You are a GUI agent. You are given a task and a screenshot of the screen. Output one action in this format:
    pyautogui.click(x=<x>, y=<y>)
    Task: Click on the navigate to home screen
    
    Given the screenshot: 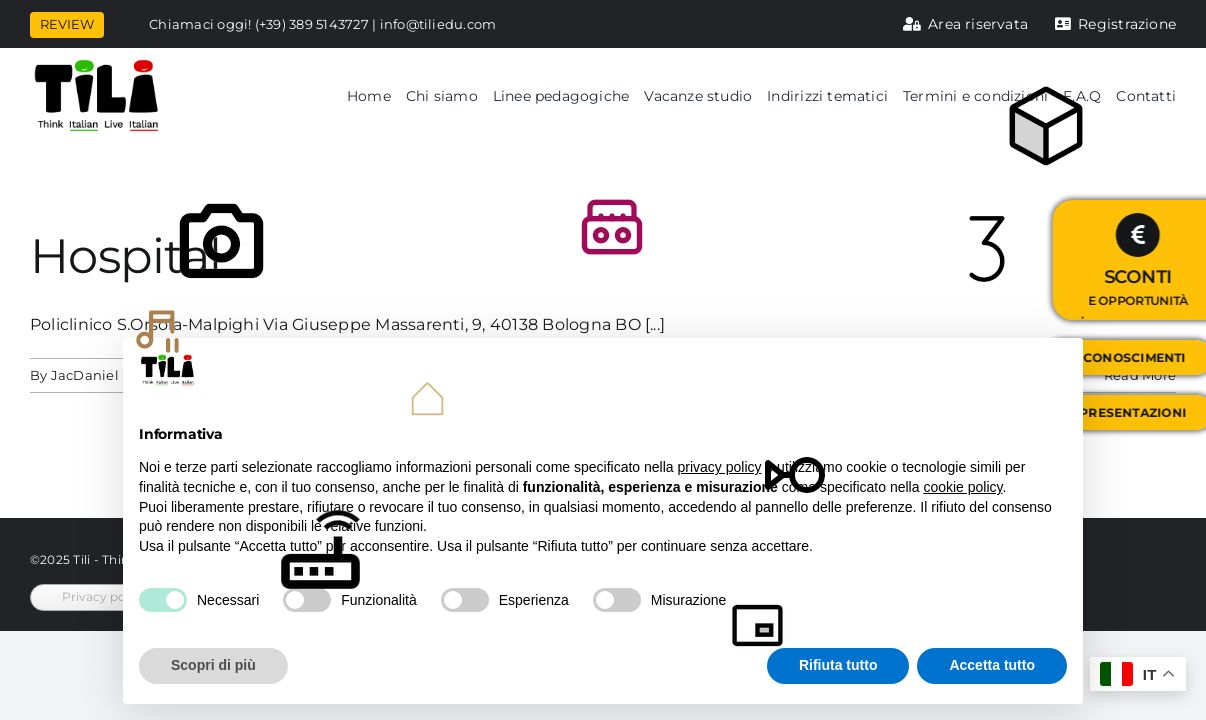 What is the action you would take?
    pyautogui.click(x=427, y=399)
    